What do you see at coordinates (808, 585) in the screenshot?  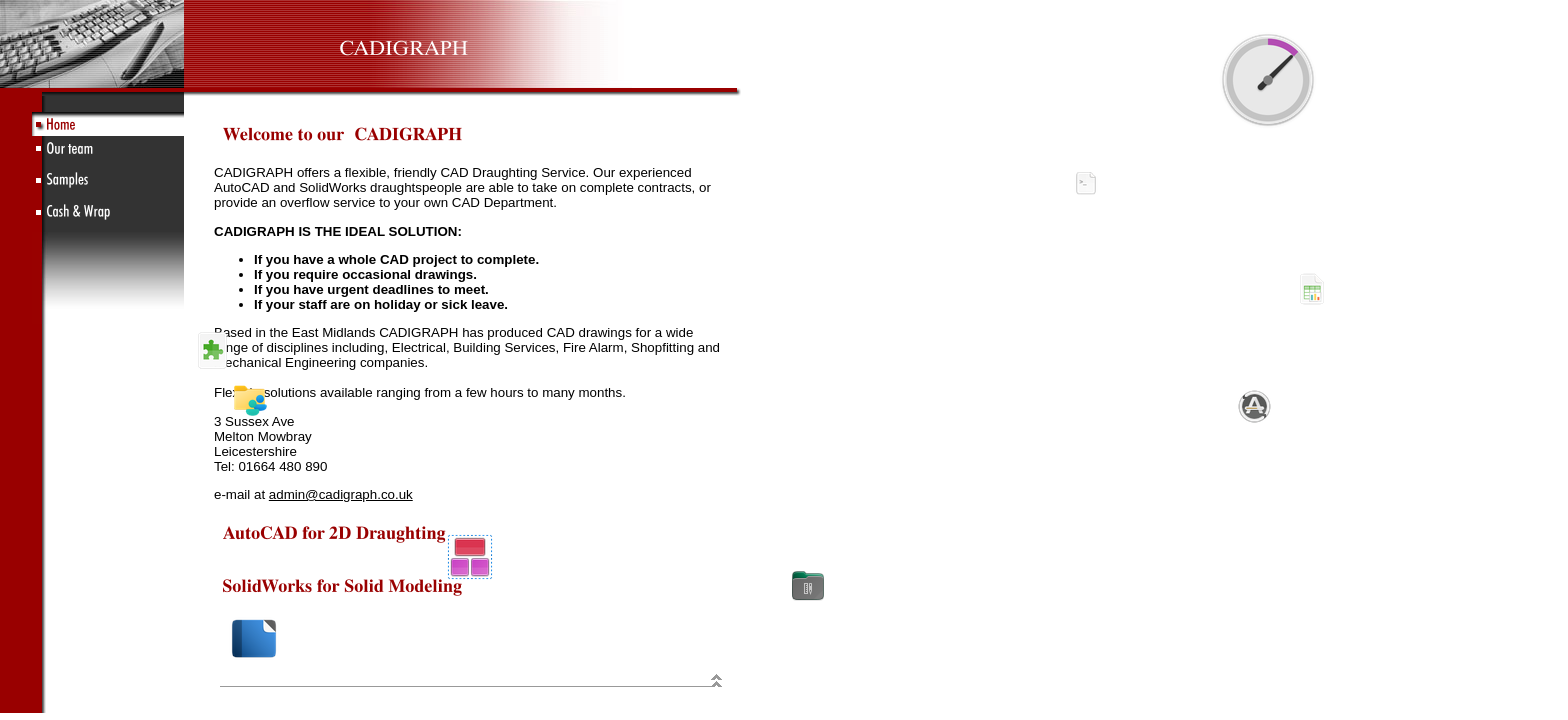 I see `open templates folder` at bounding box center [808, 585].